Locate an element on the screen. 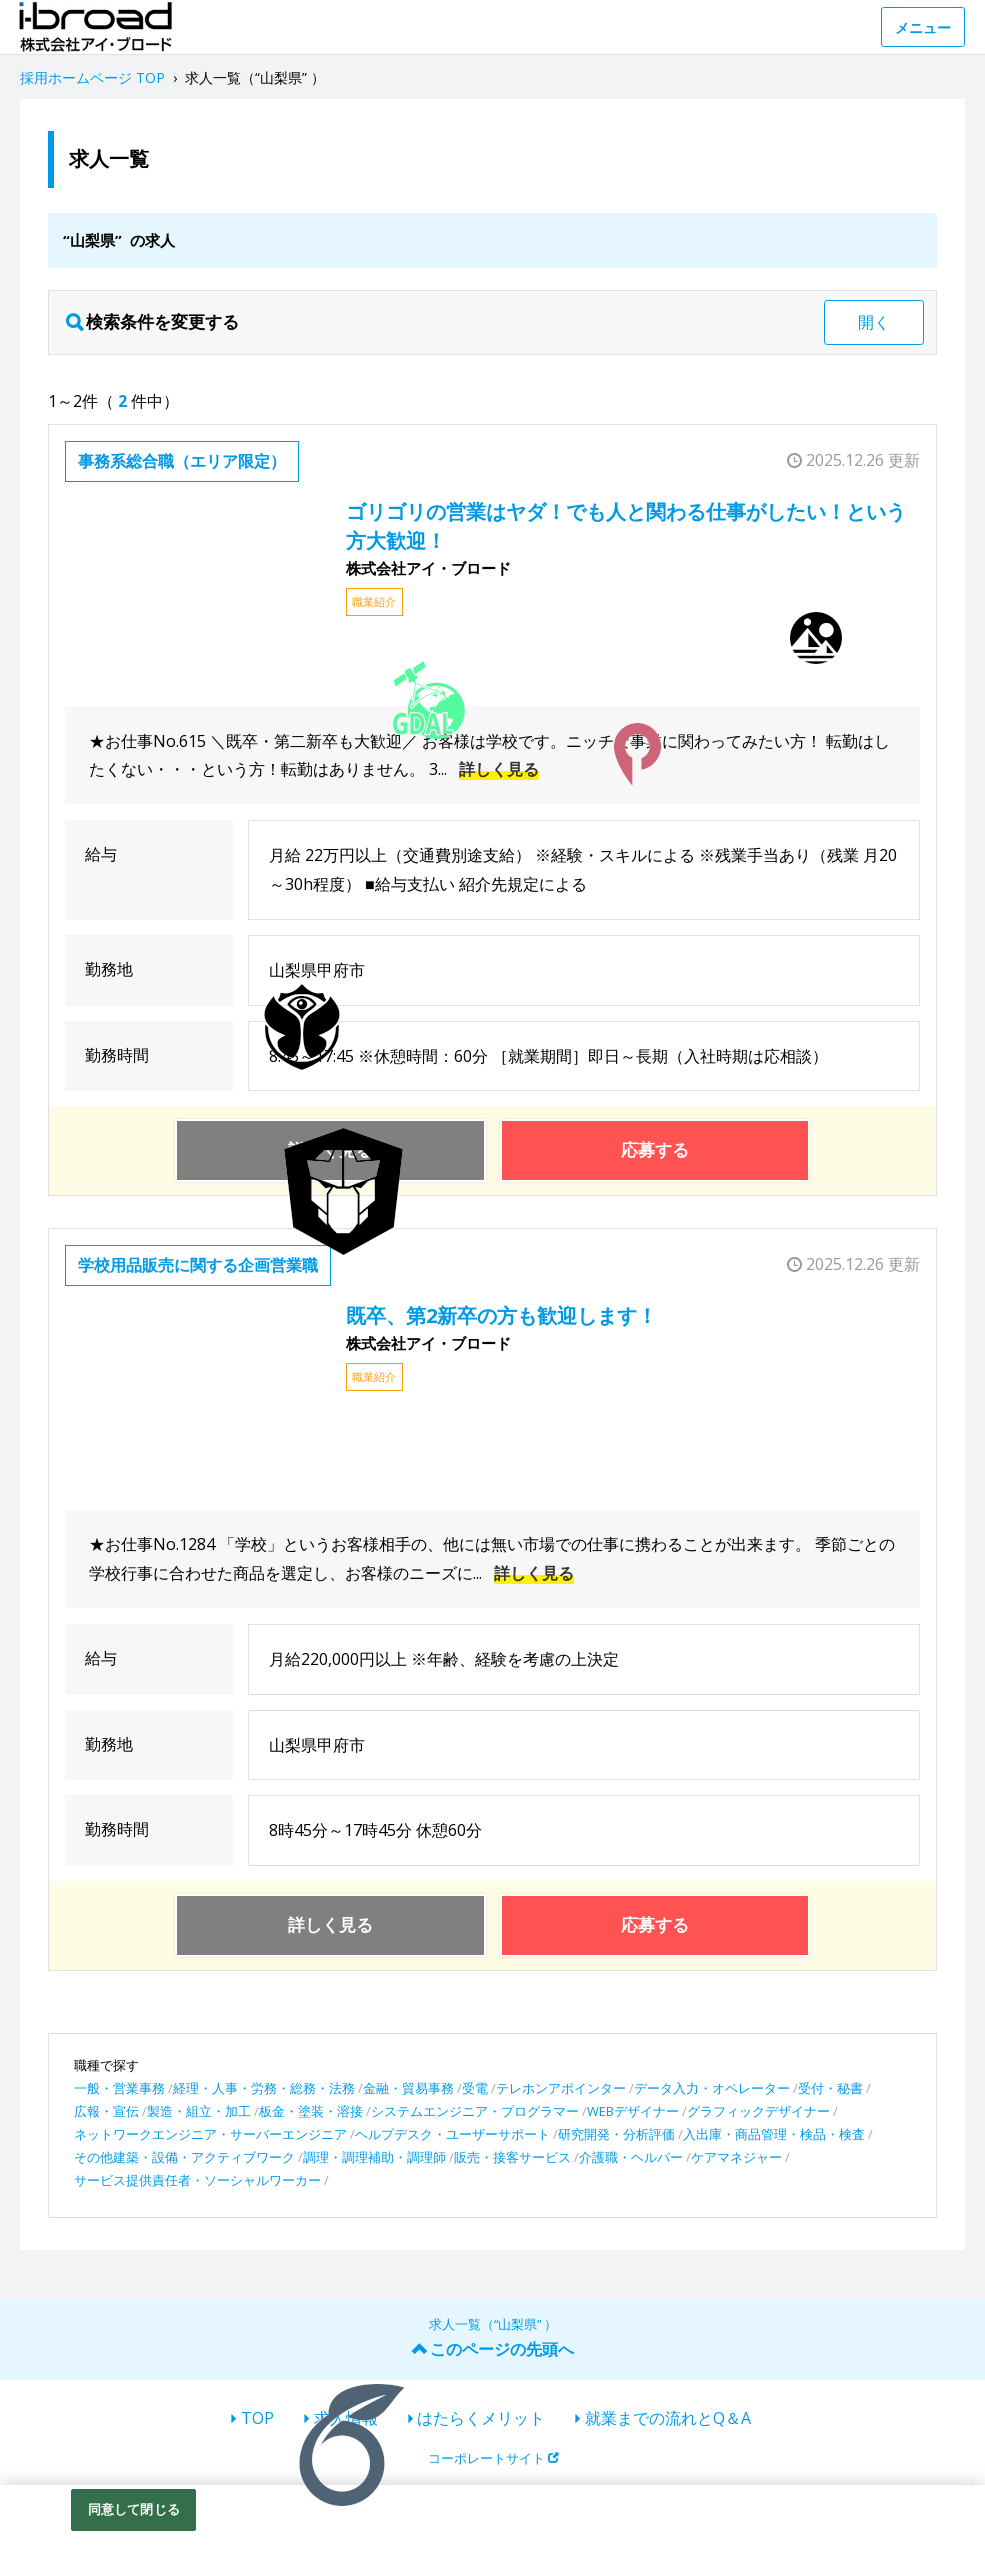 The height and width of the screenshot is (2561, 985). GDAL geospatial library logo is located at coordinates (429, 700).